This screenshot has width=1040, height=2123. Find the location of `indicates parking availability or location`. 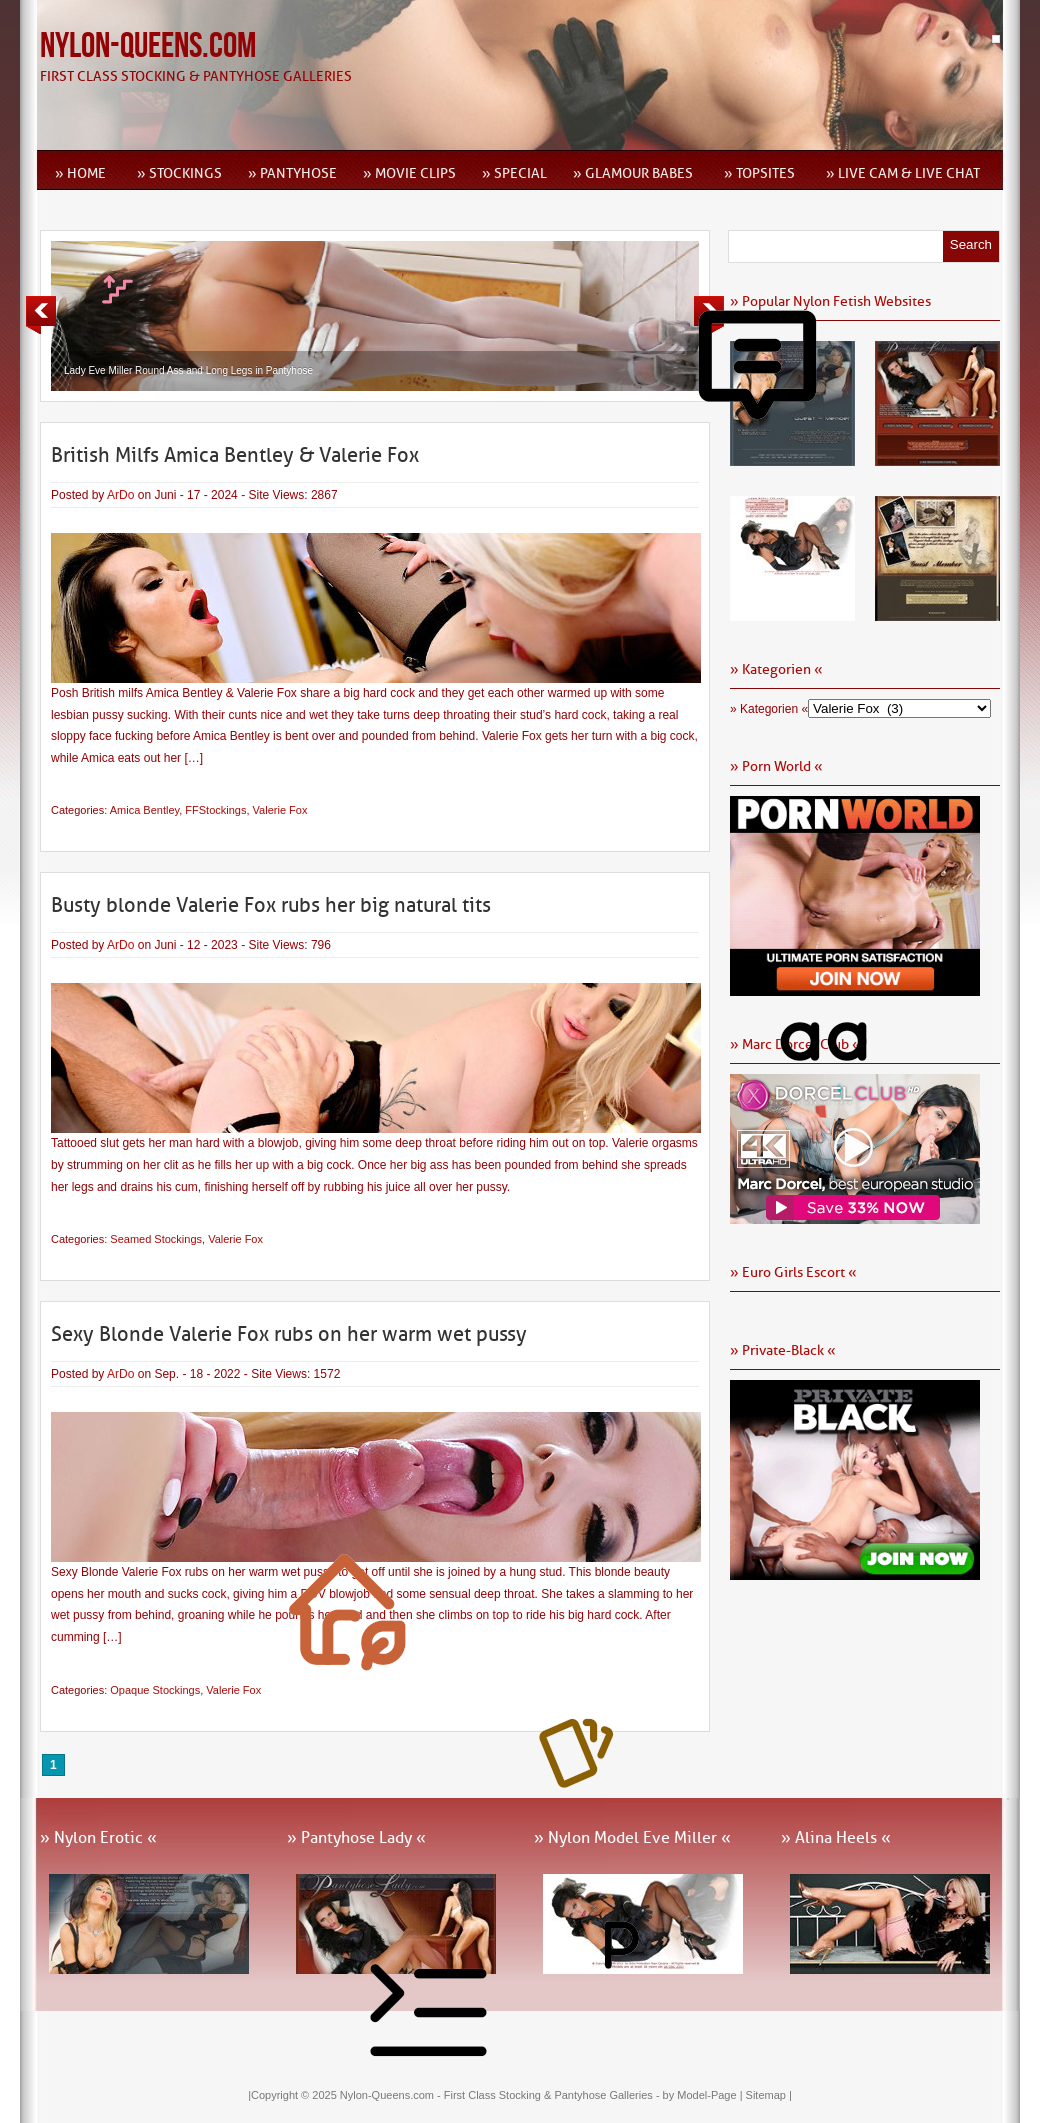

indicates parking availability or location is located at coordinates (622, 1945).